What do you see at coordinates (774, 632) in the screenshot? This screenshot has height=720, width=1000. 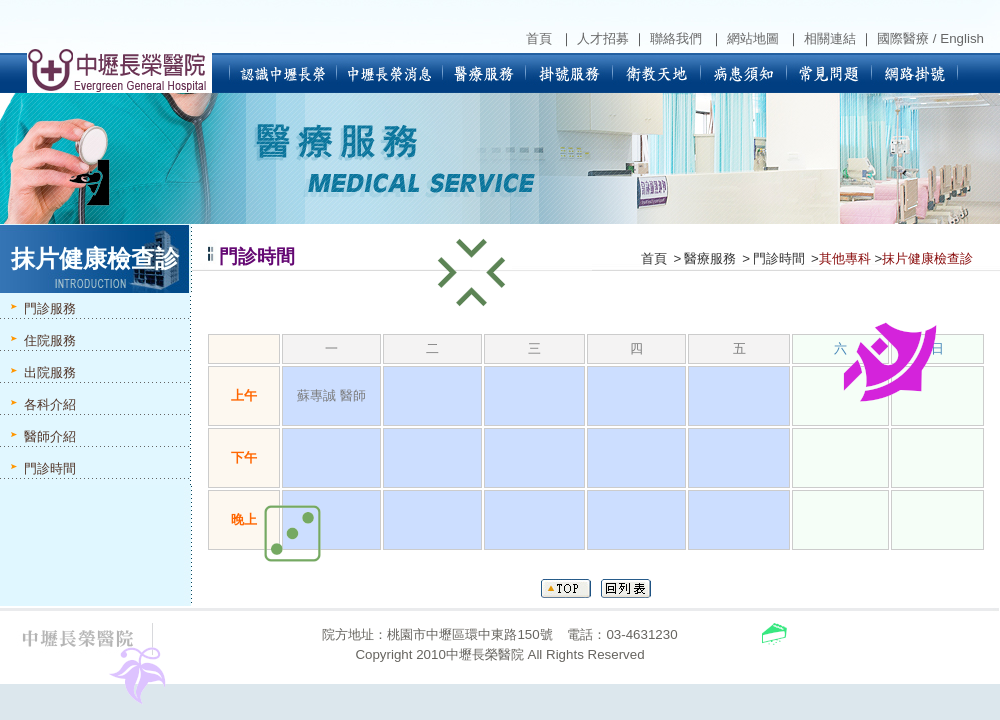 I see `view a portion of data in a chart` at bounding box center [774, 632].